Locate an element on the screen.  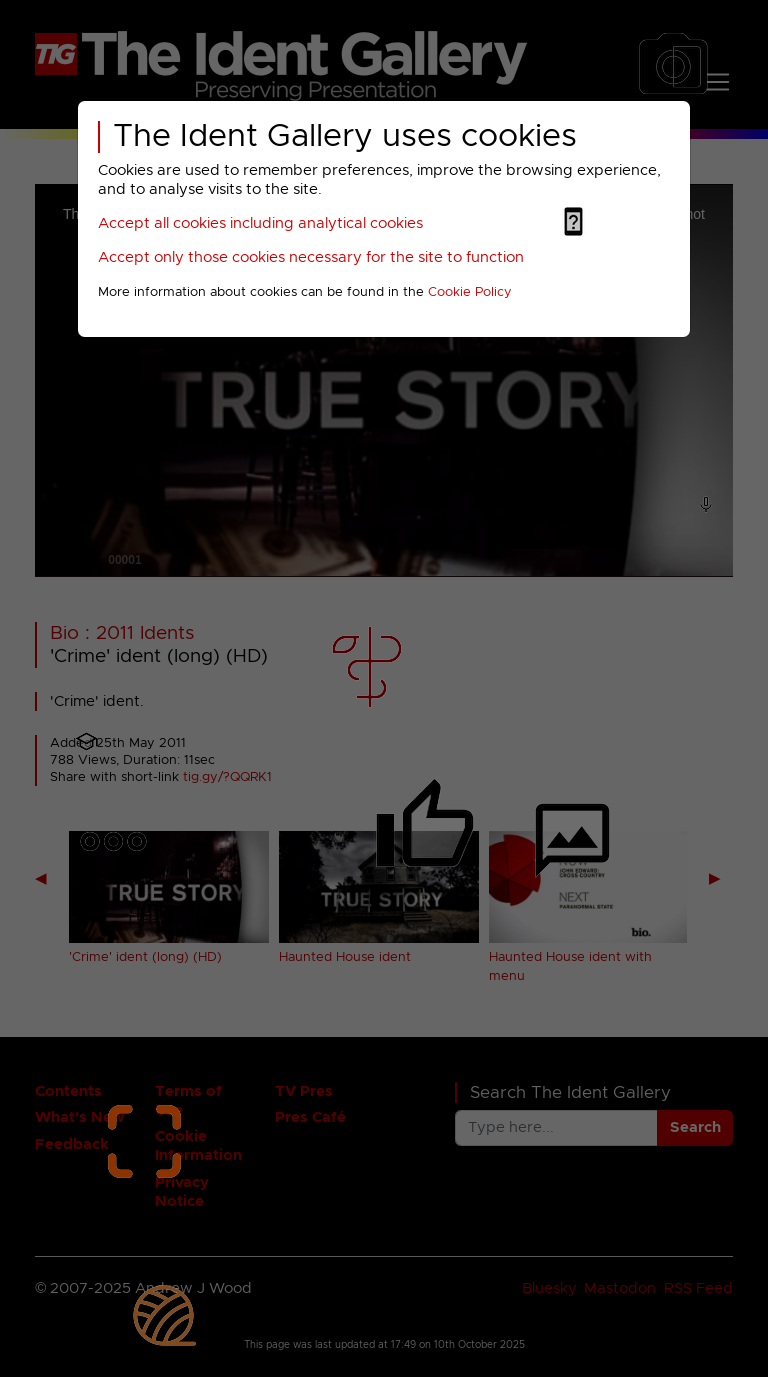
access knitting or crochet projects is located at coordinates (163, 1315).